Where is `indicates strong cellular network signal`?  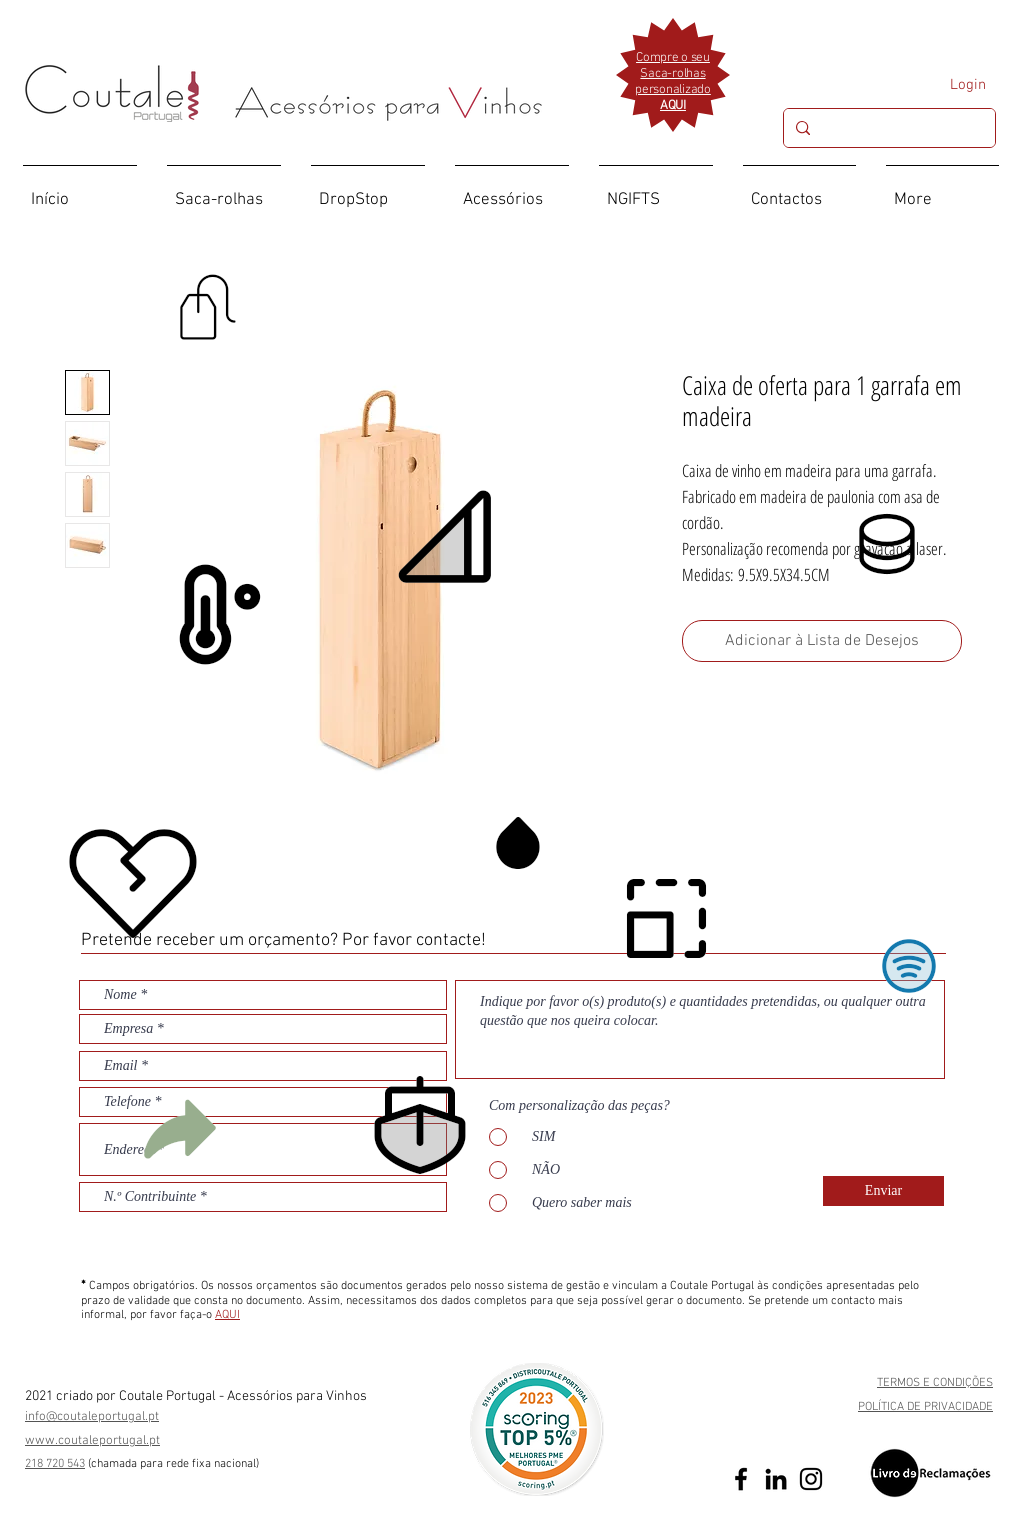
indicates strong cellular network signal is located at coordinates (452, 540).